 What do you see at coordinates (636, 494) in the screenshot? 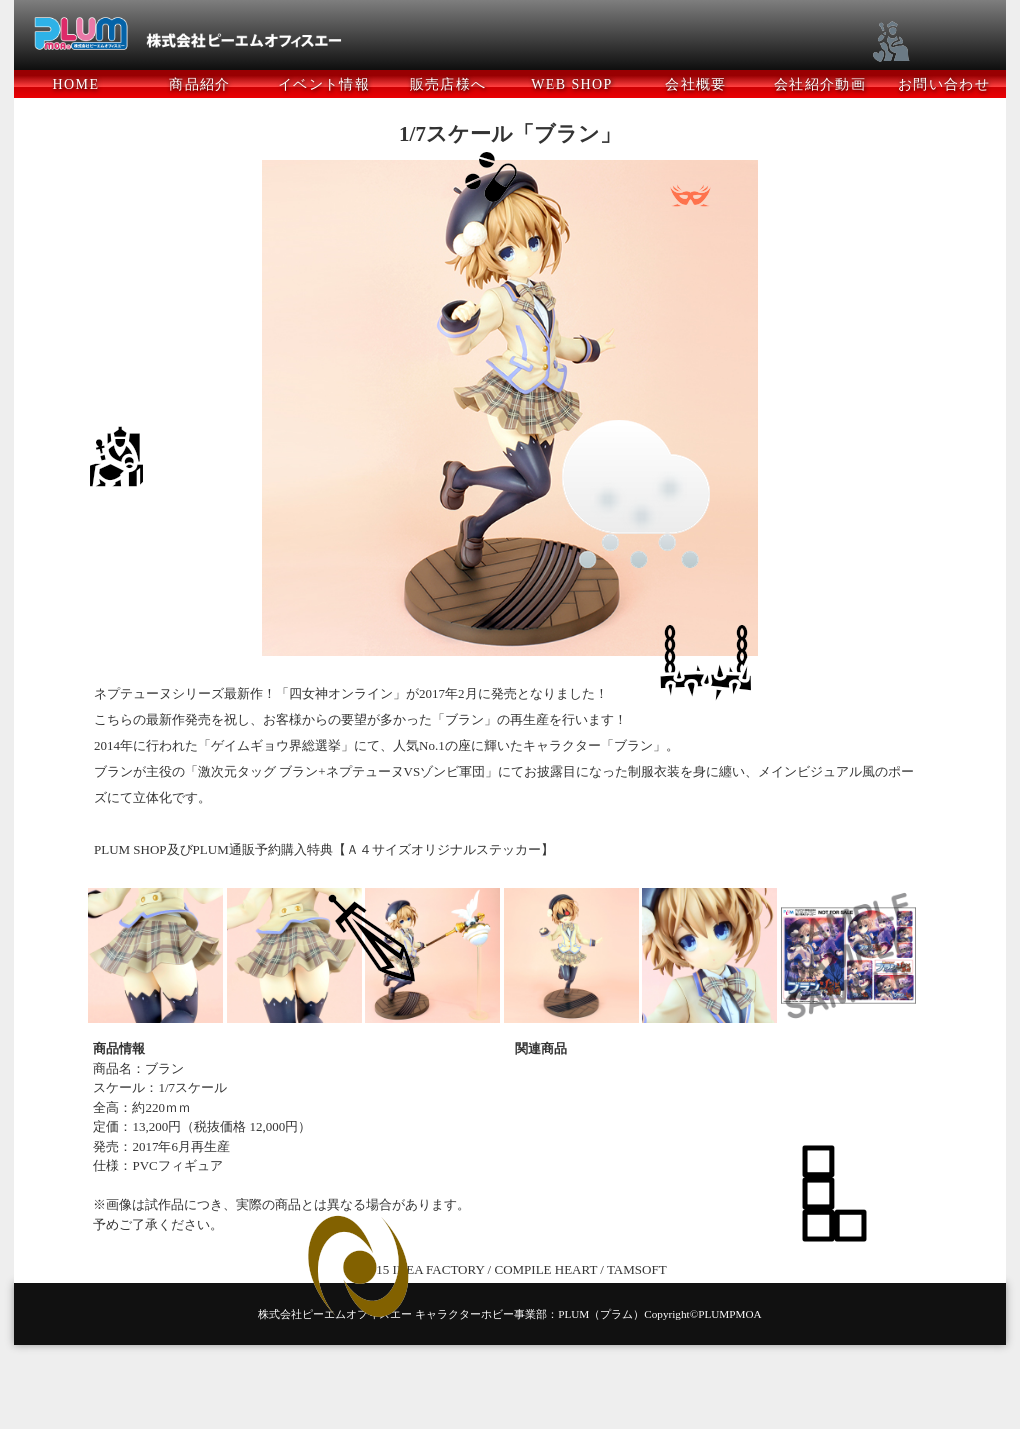
I see `indicates snowy weather conditions` at bounding box center [636, 494].